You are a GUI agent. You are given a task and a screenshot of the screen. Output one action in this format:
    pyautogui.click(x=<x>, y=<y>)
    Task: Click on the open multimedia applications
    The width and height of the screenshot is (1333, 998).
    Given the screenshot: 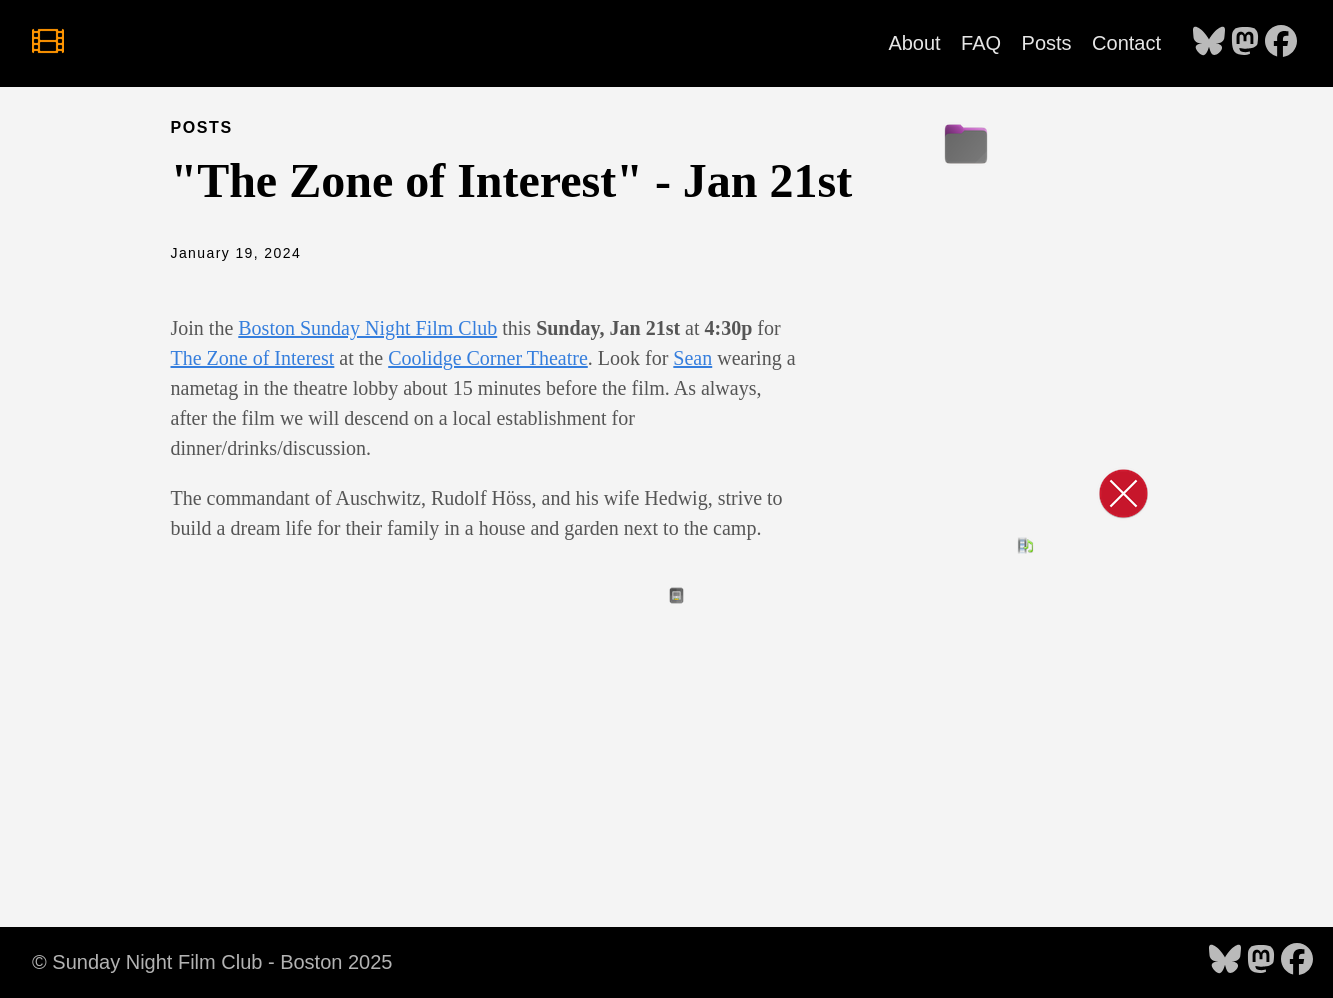 What is the action you would take?
    pyautogui.click(x=1025, y=545)
    